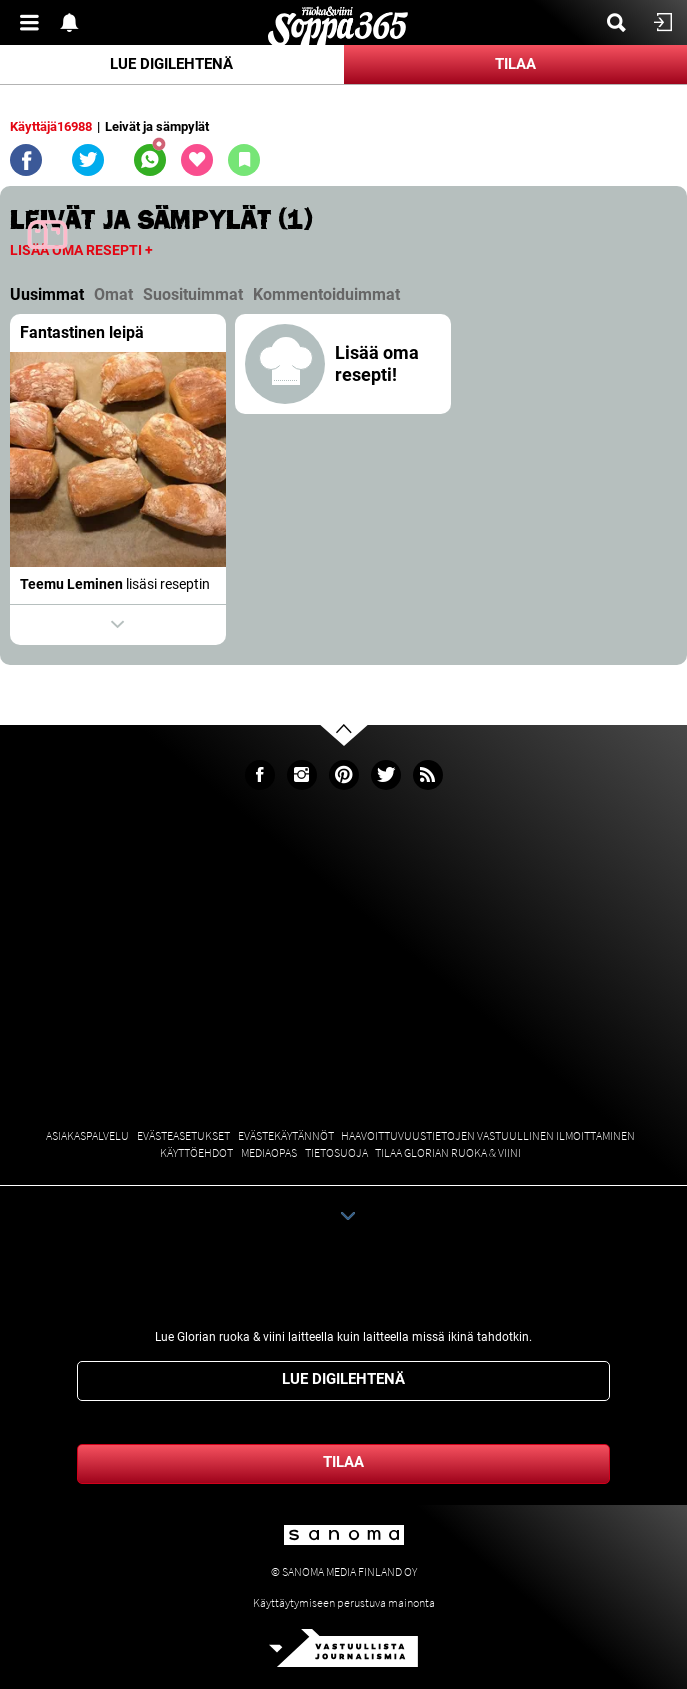 Image resolution: width=687 pixels, height=1689 pixels. What do you see at coordinates (159, 144) in the screenshot?
I see `indicates a selected radio button option` at bounding box center [159, 144].